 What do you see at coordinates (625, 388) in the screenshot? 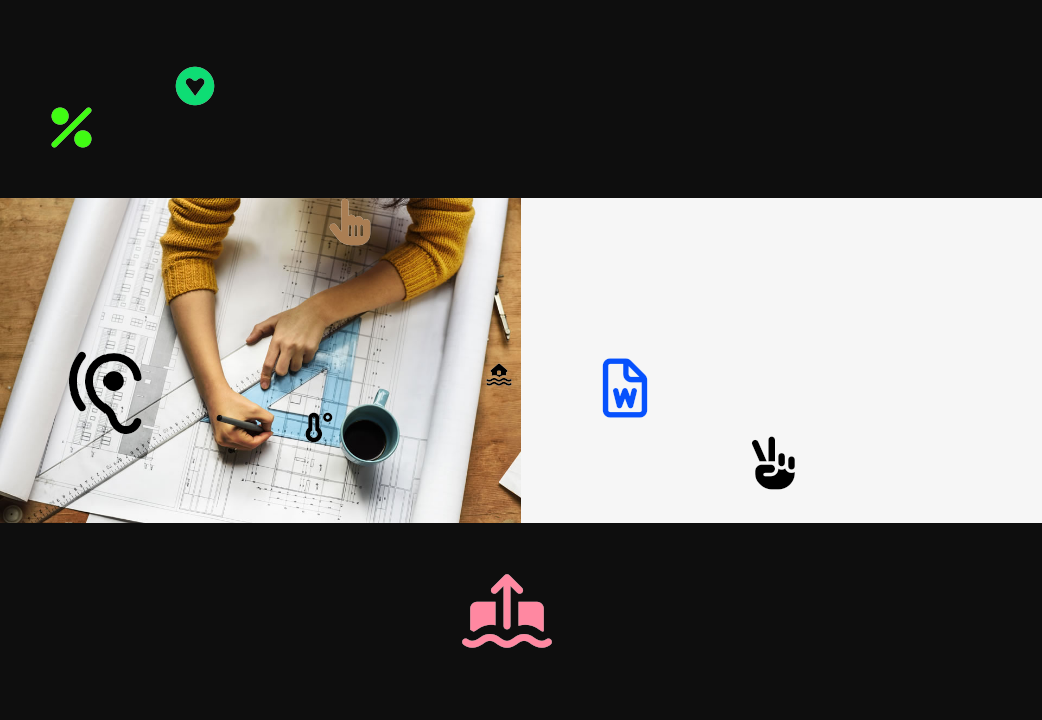
I see `open a Microsoft Word document` at bounding box center [625, 388].